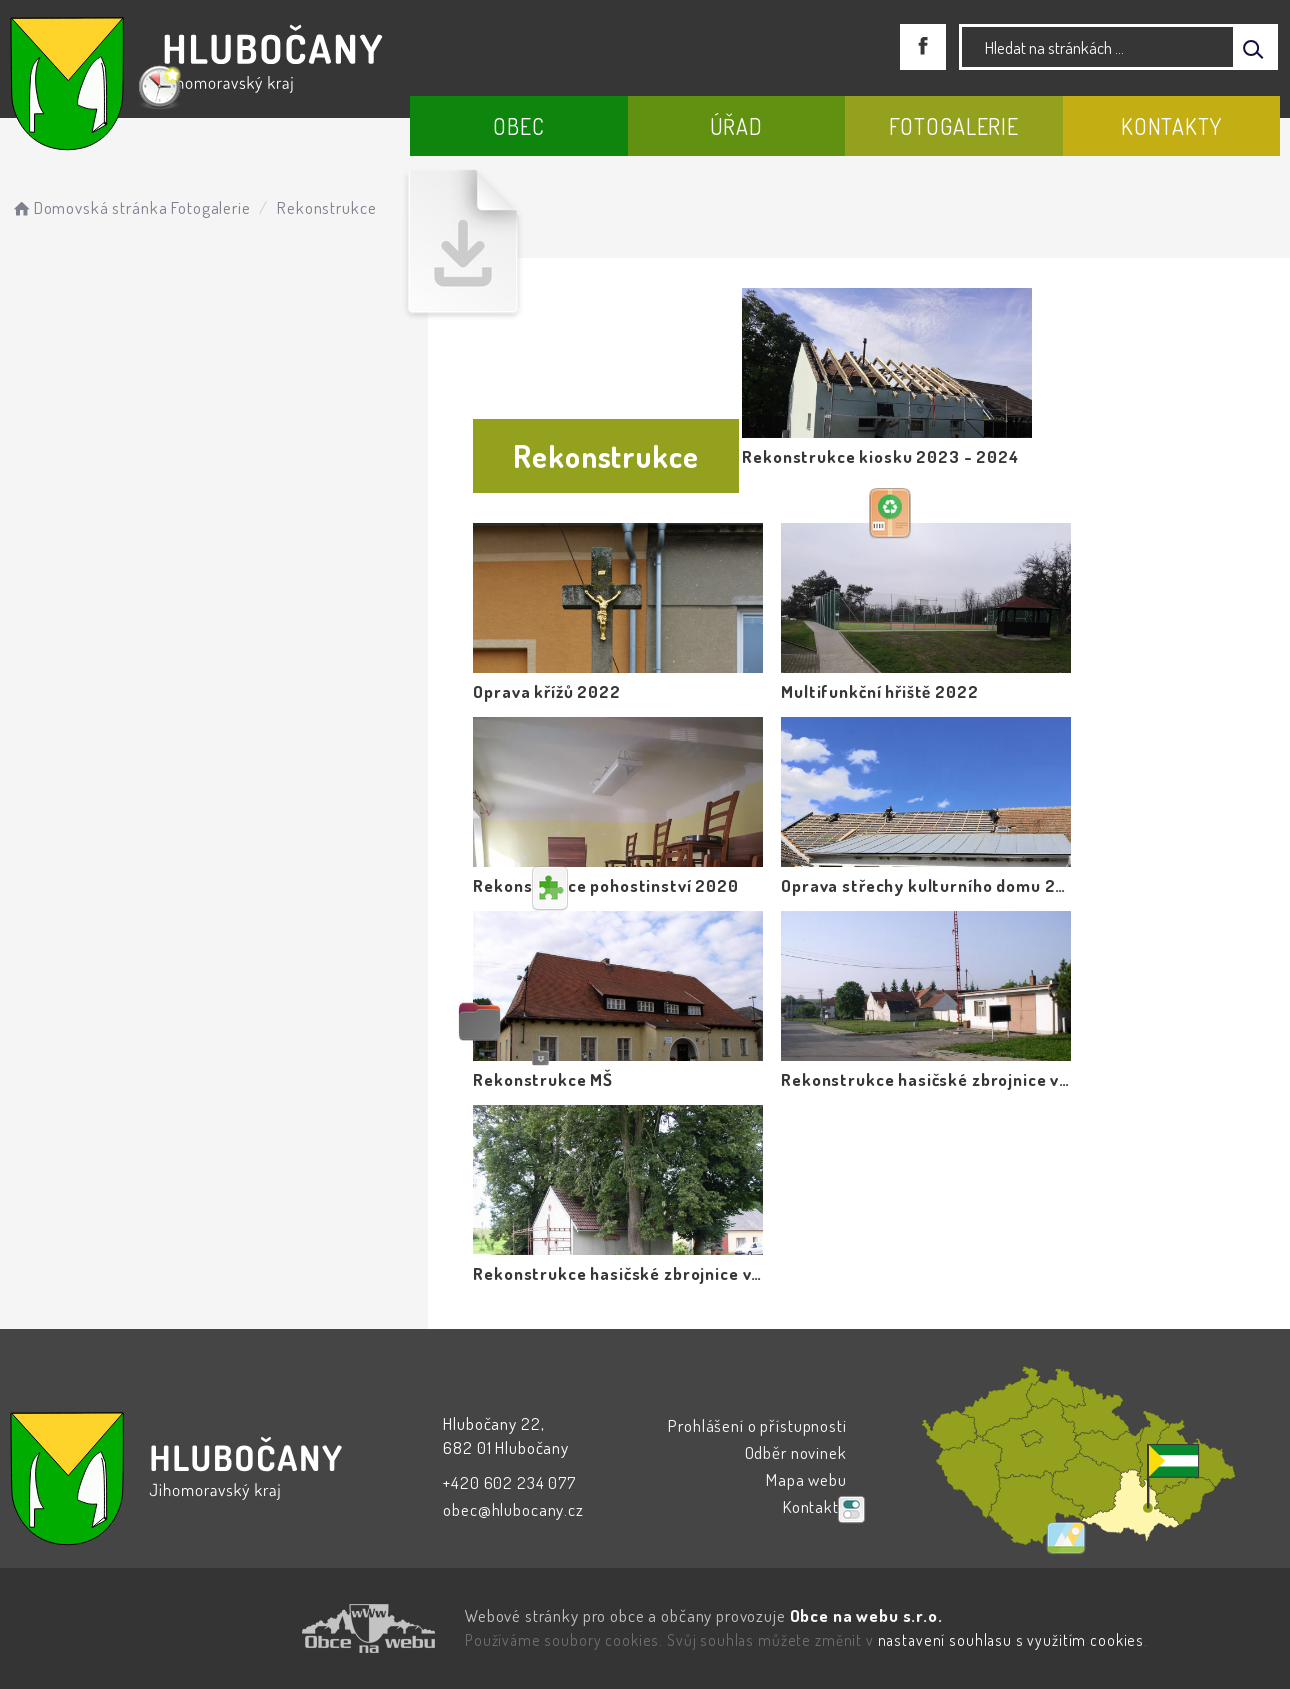 The image size is (1290, 1689). I want to click on open your dropbox synced folder, so click(540, 1057).